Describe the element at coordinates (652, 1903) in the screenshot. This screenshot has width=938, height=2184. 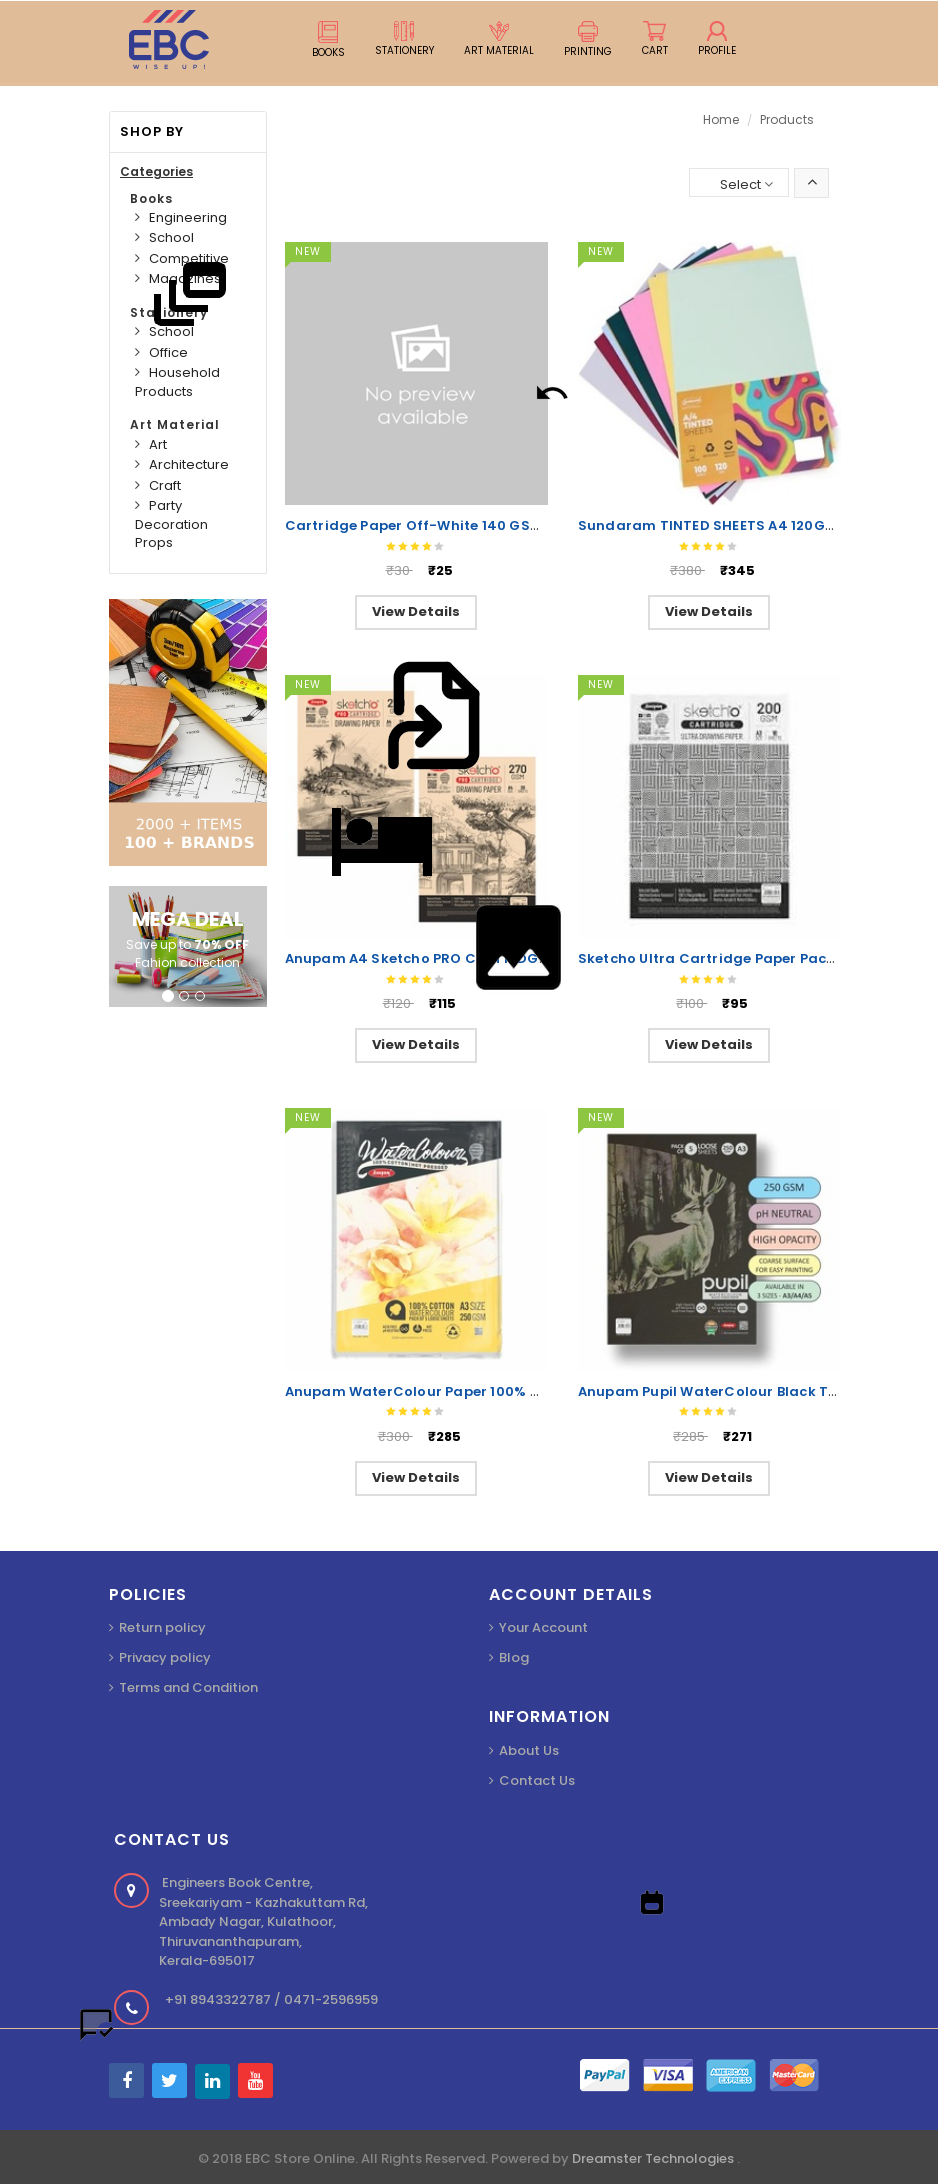
I see `view weekly calendar` at that location.